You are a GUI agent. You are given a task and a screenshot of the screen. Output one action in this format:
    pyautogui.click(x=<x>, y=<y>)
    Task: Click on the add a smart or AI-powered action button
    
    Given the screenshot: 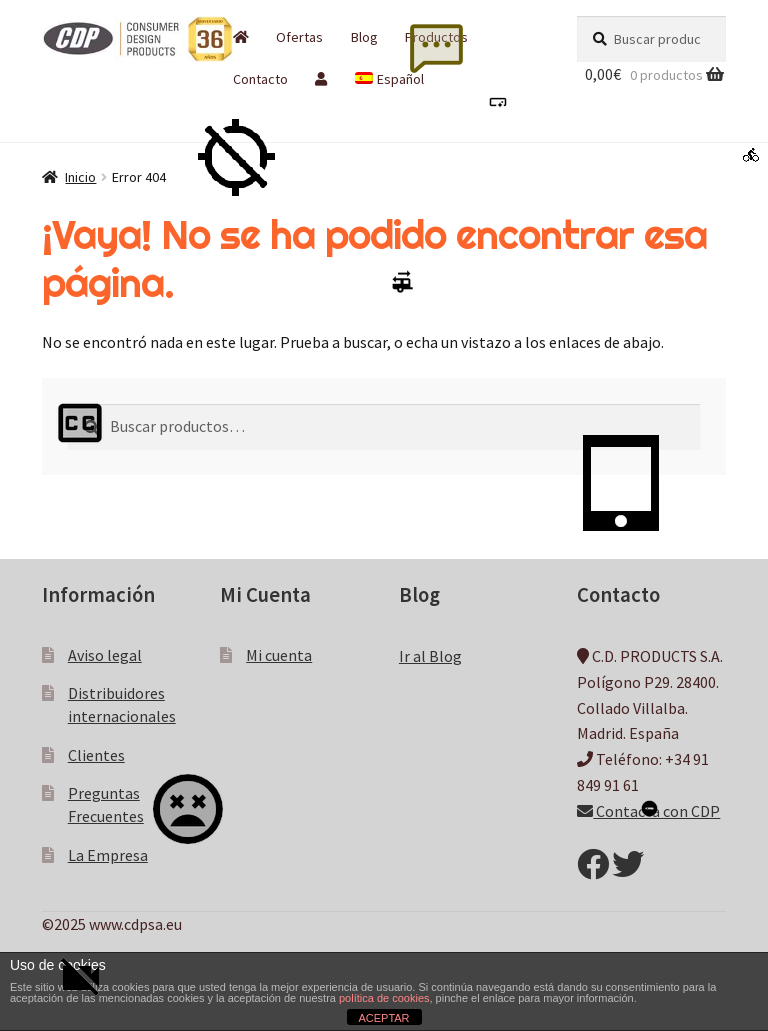 What is the action you would take?
    pyautogui.click(x=498, y=102)
    